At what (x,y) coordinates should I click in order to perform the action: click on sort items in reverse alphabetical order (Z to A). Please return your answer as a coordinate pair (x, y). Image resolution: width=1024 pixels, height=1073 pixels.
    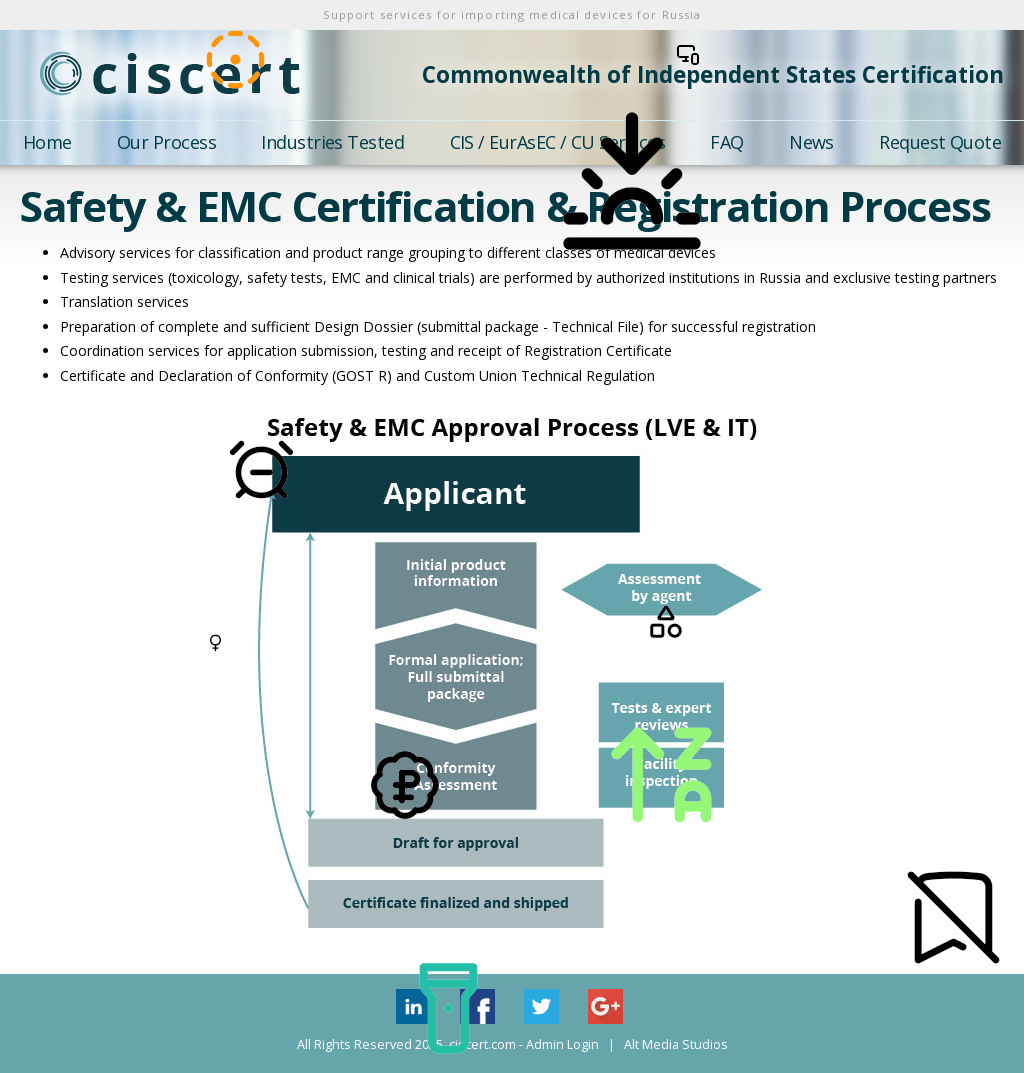
    Looking at the image, I should click on (664, 775).